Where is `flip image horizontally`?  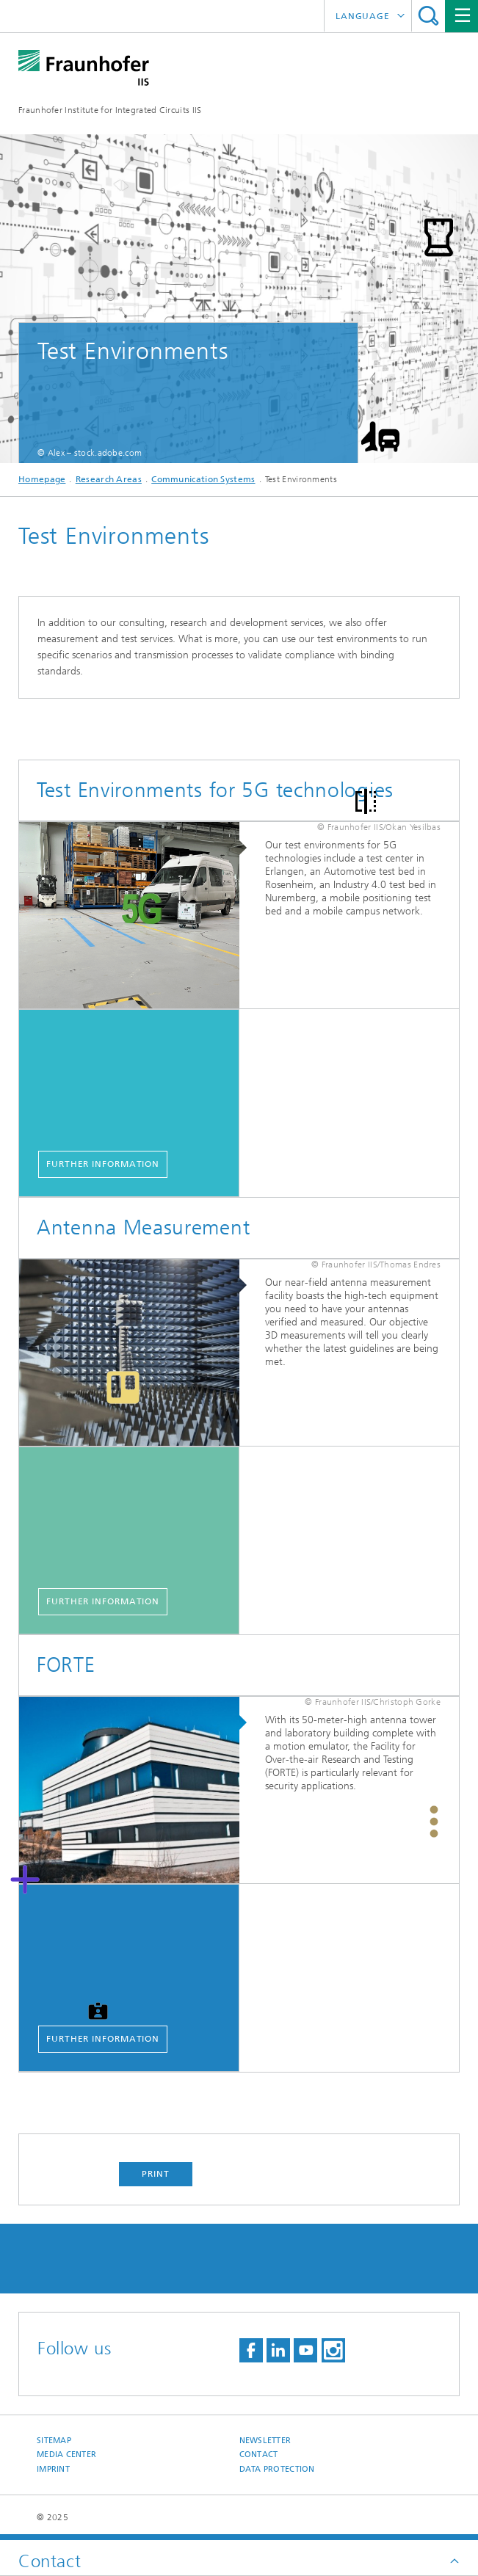 flip image horizontally is located at coordinates (366, 801).